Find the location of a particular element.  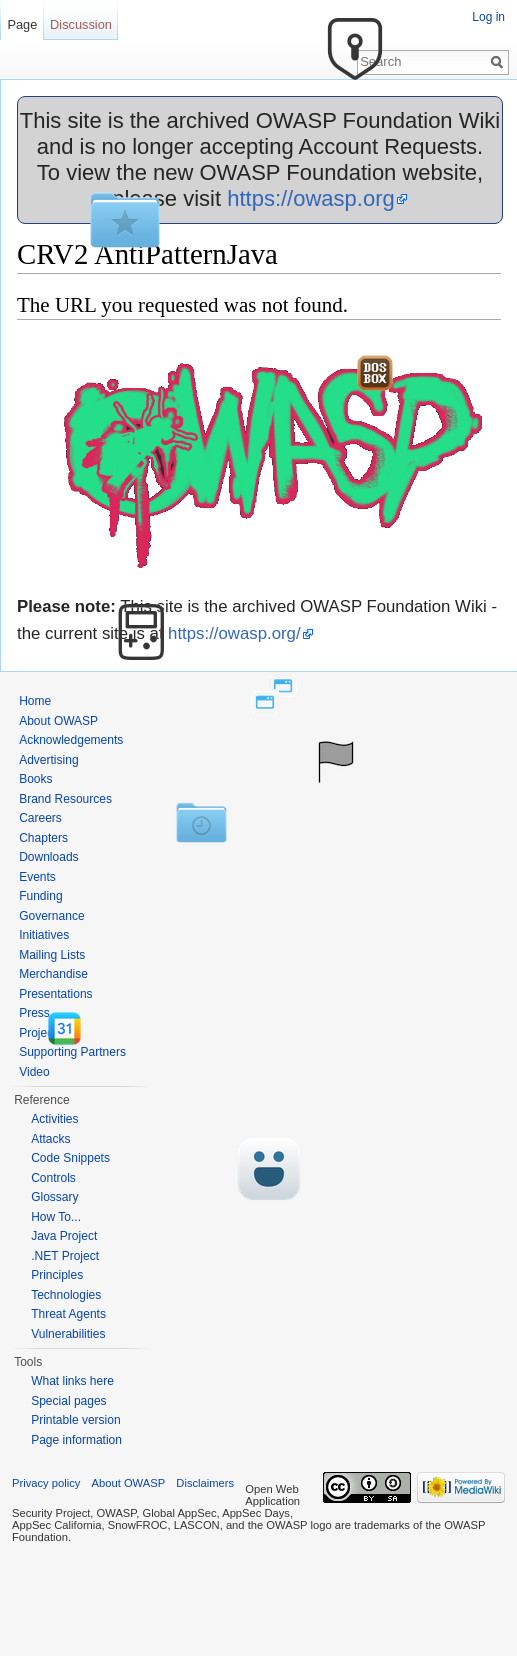

open Google Calendar app is located at coordinates (64, 1028).